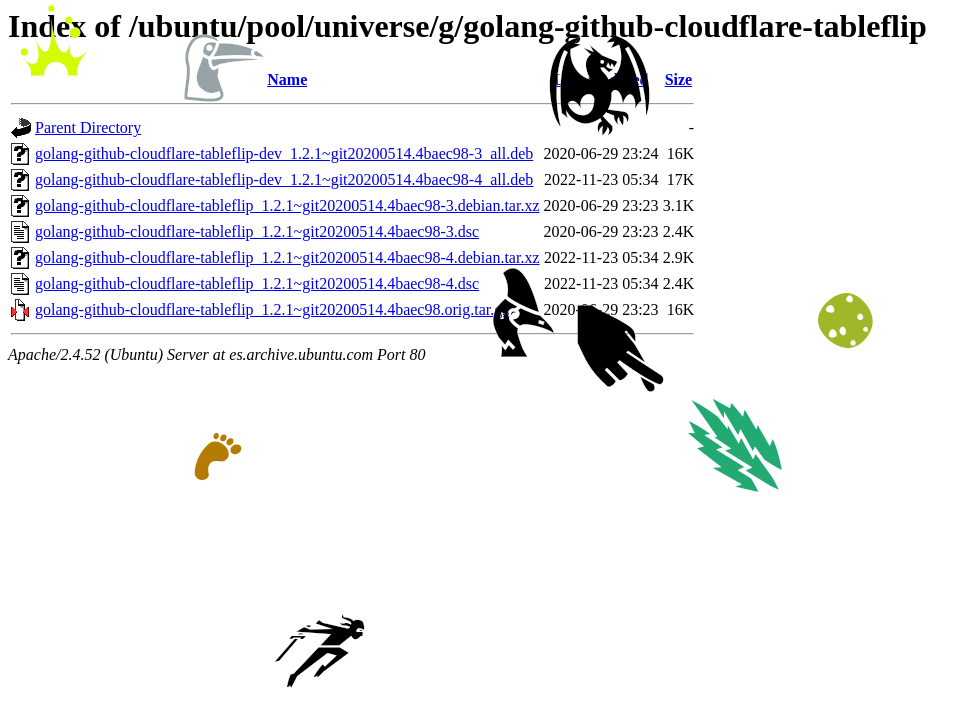 This screenshot has width=968, height=720. I want to click on decorative toucan icon for a tropical-themed game or app, so click(224, 68).